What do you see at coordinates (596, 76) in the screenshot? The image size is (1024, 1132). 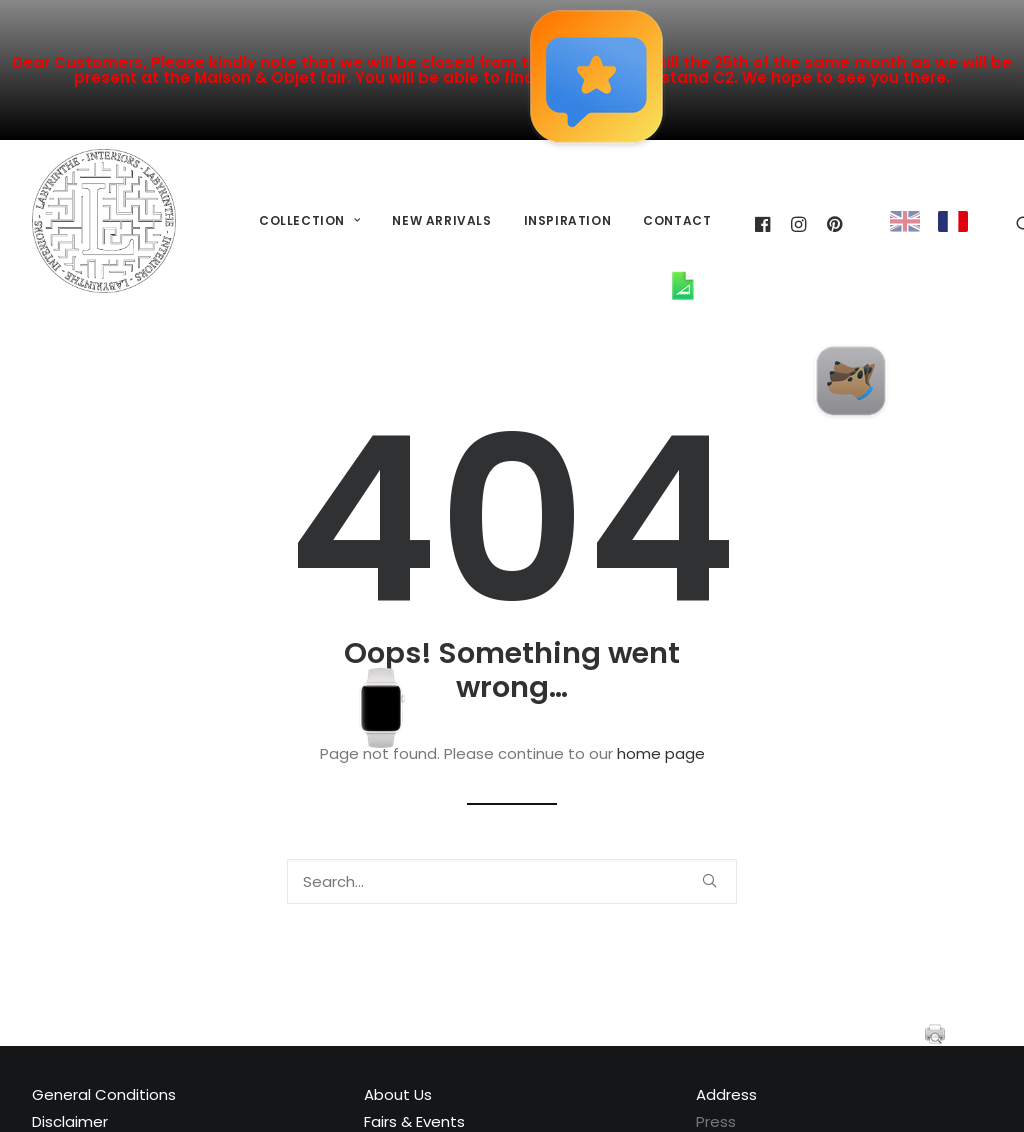 I see `open flare messaging app` at bounding box center [596, 76].